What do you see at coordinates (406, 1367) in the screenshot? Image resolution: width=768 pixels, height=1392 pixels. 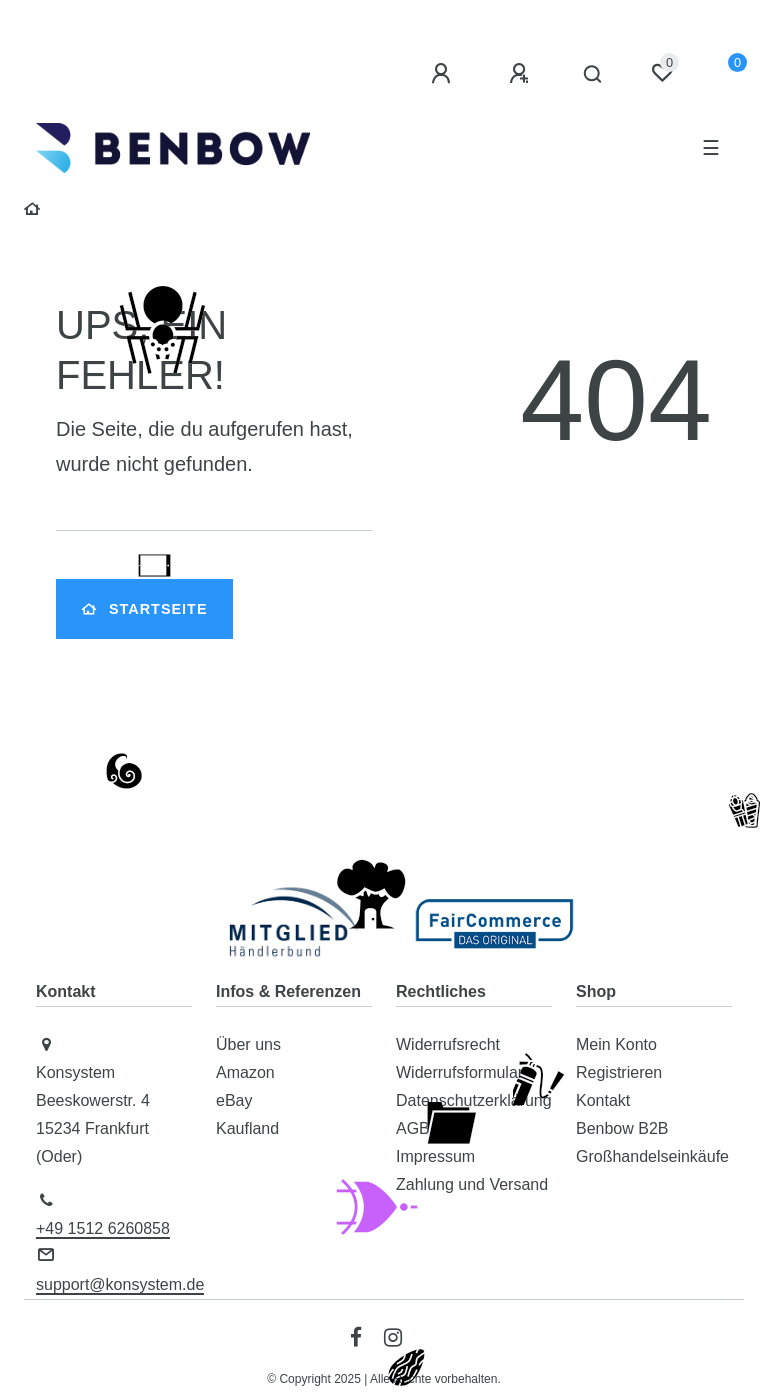 I see `indicates almond or tree nut allergen warning` at bounding box center [406, 1367].